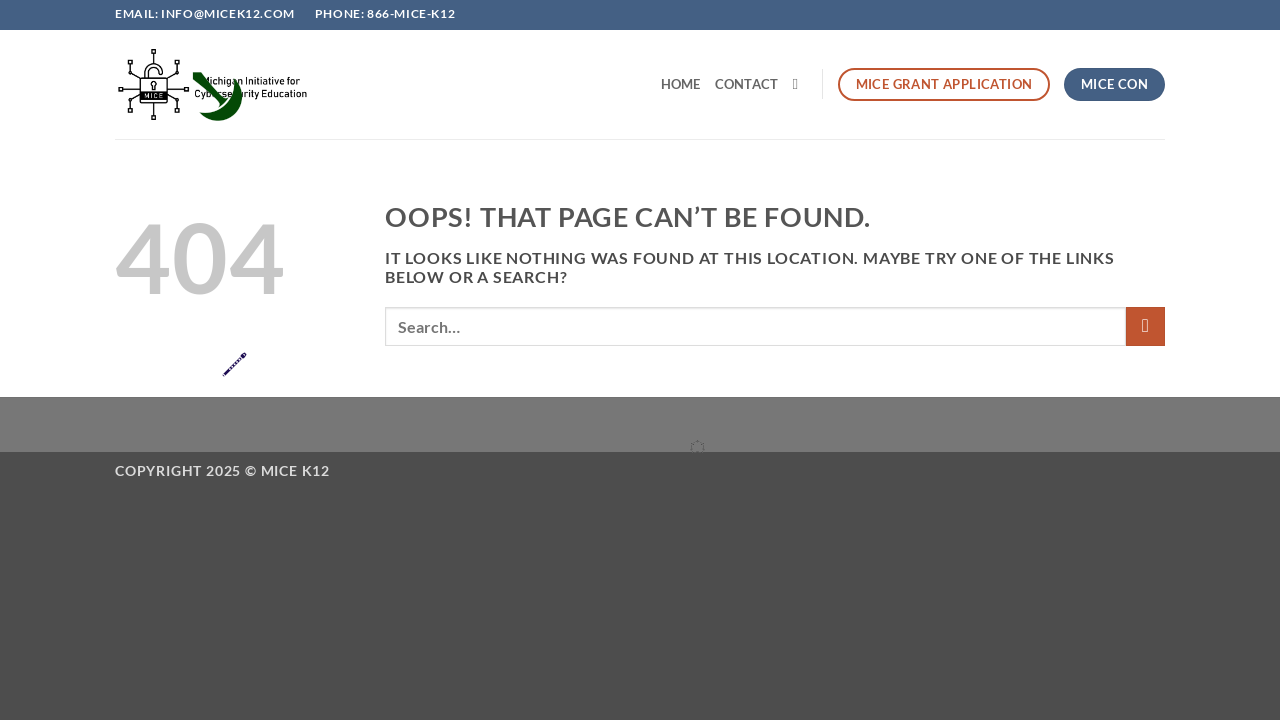  Describe the element at coordinates (234, 364) in the screenshot. I see `access music or audio player` at that location.